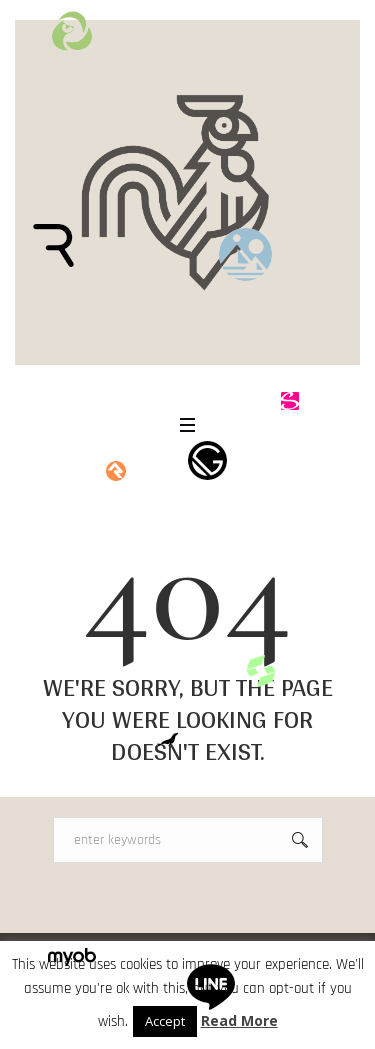  What do you see at coordinates (72, 31) in the screenshot?
I see `FerretDB brand logo` at bounding box center [72, 31].